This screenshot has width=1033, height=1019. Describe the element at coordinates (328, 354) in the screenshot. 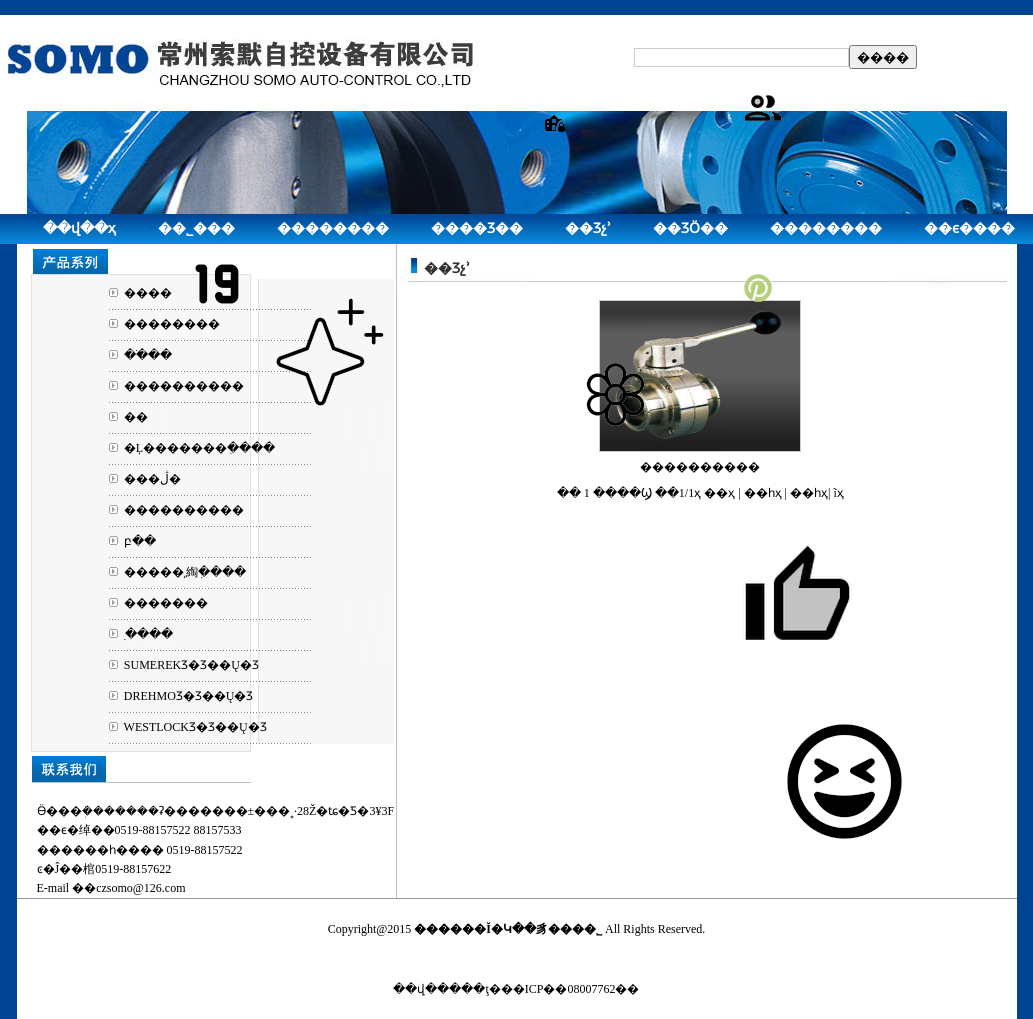

I see `indicates AI-generated or enhanced content` at that location.